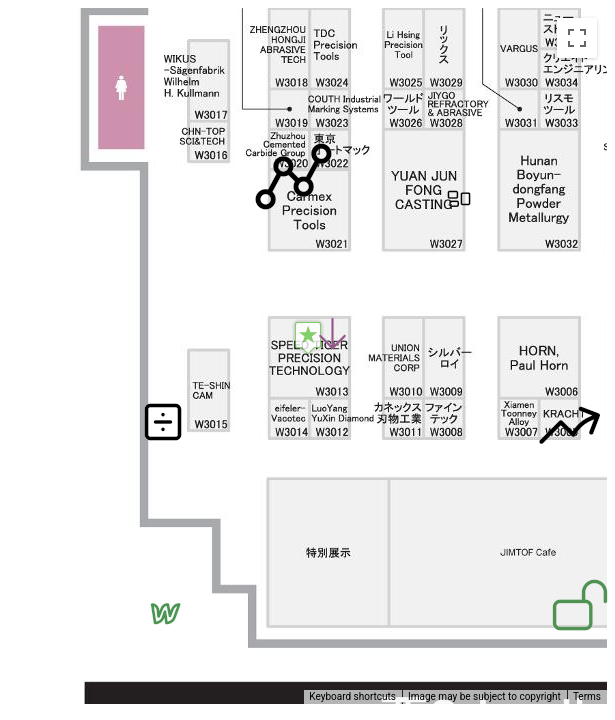 This screenshot has width=615, height=720. What do you see at coordinates (293, 176) in the screenshot?
I see `view connected data points or nodes` at bounding box center [293, 176].